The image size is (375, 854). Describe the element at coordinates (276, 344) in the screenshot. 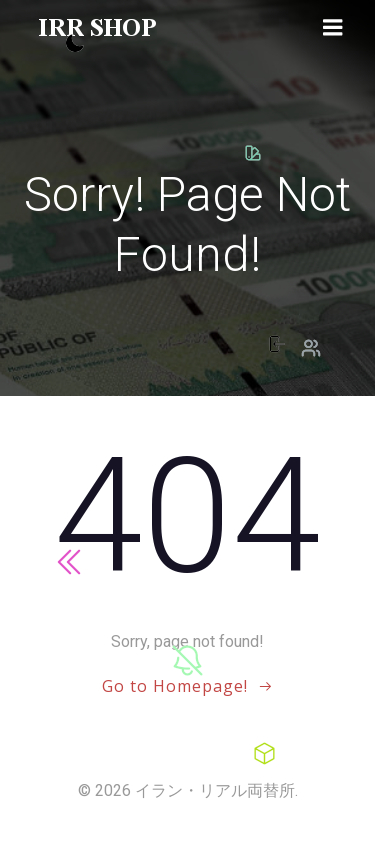

I see `log in to your account` at that location.